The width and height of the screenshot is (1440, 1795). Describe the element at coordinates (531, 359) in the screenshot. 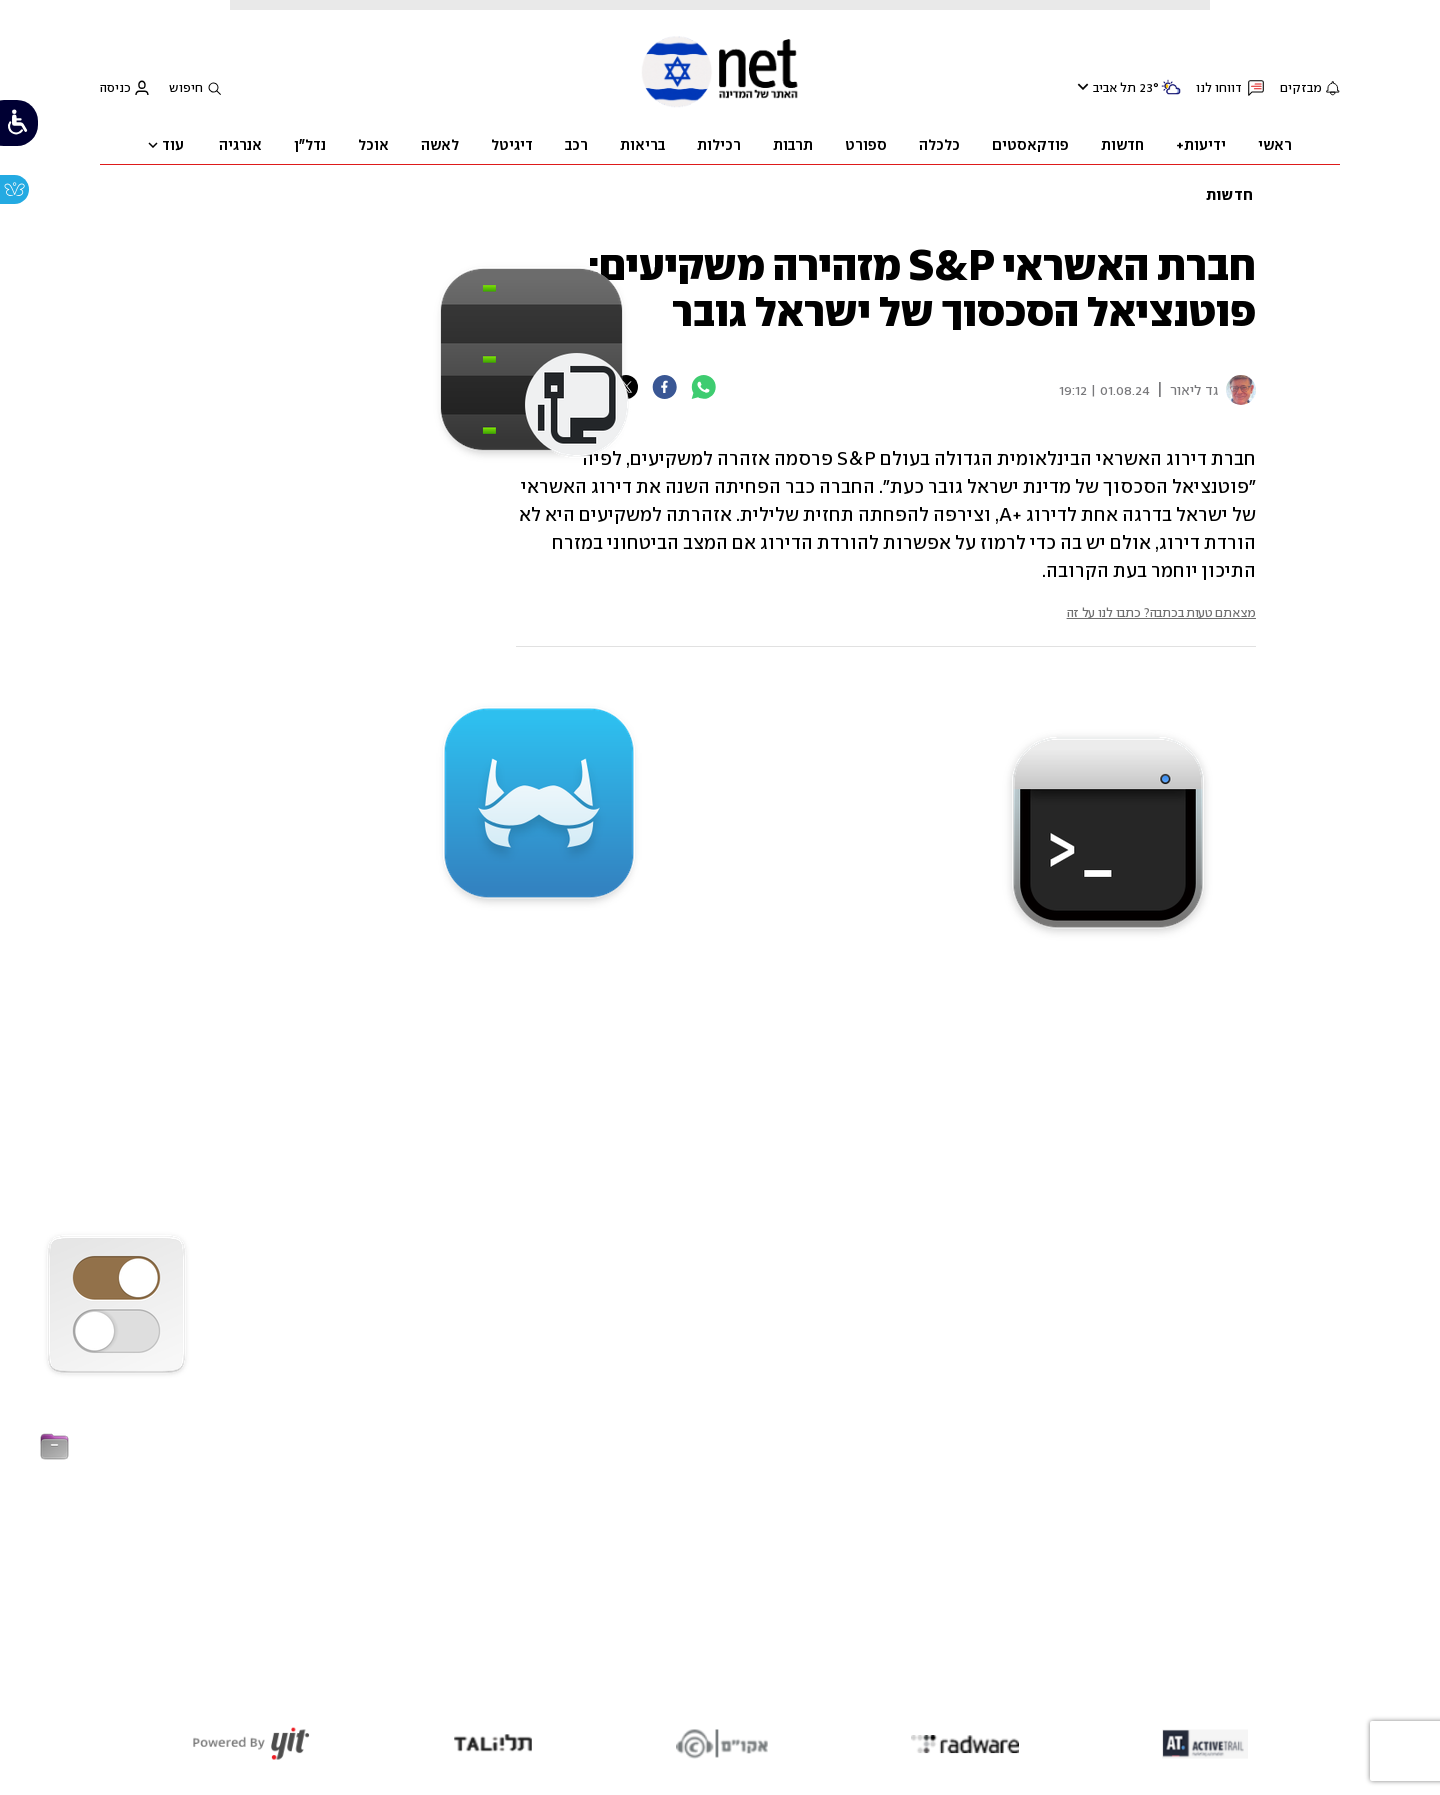

I see `configure dhcp server settings` at that location.